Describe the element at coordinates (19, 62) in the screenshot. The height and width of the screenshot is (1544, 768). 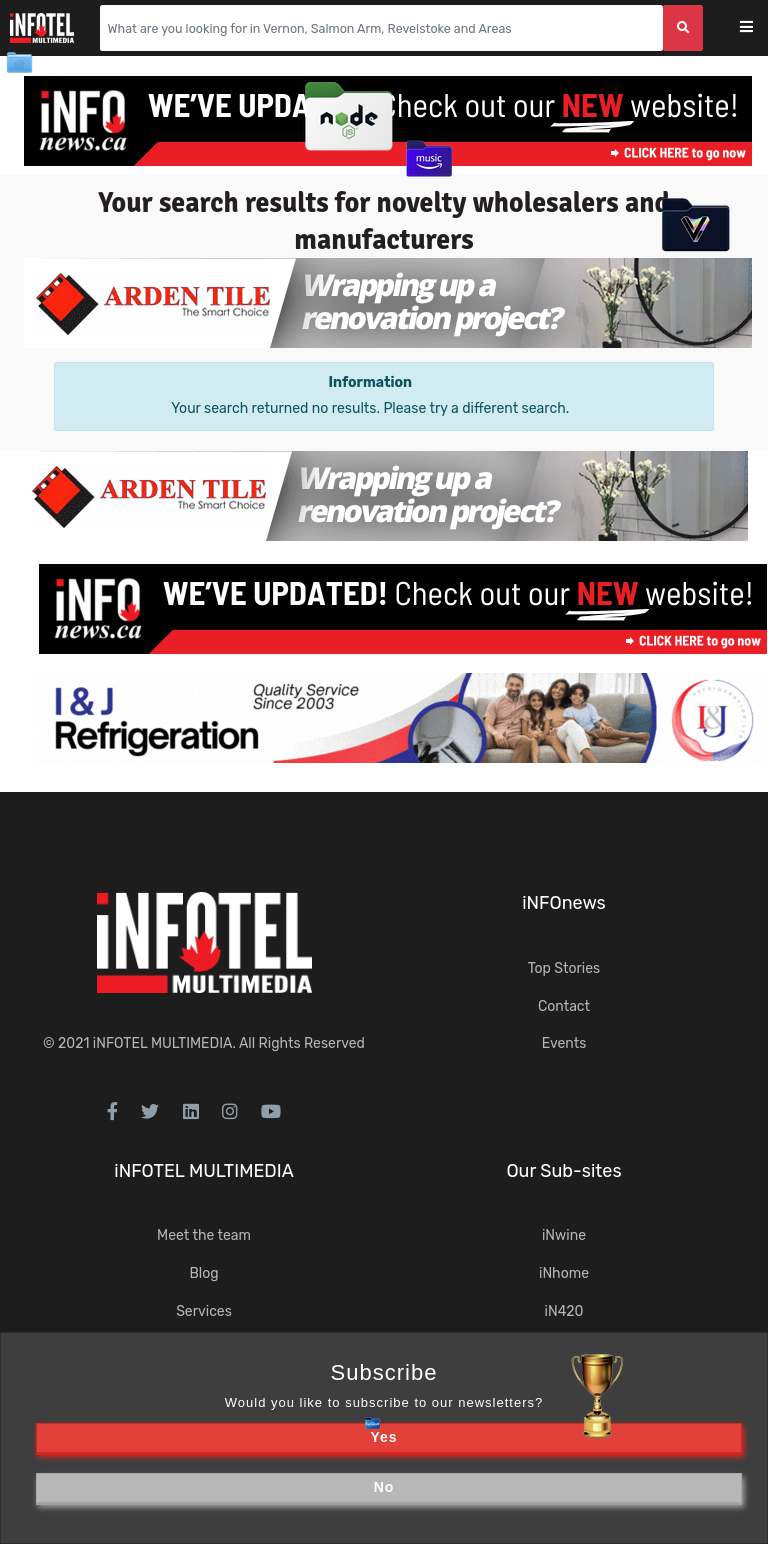
I see `open HomeKit accessories and settings folder` at that location.